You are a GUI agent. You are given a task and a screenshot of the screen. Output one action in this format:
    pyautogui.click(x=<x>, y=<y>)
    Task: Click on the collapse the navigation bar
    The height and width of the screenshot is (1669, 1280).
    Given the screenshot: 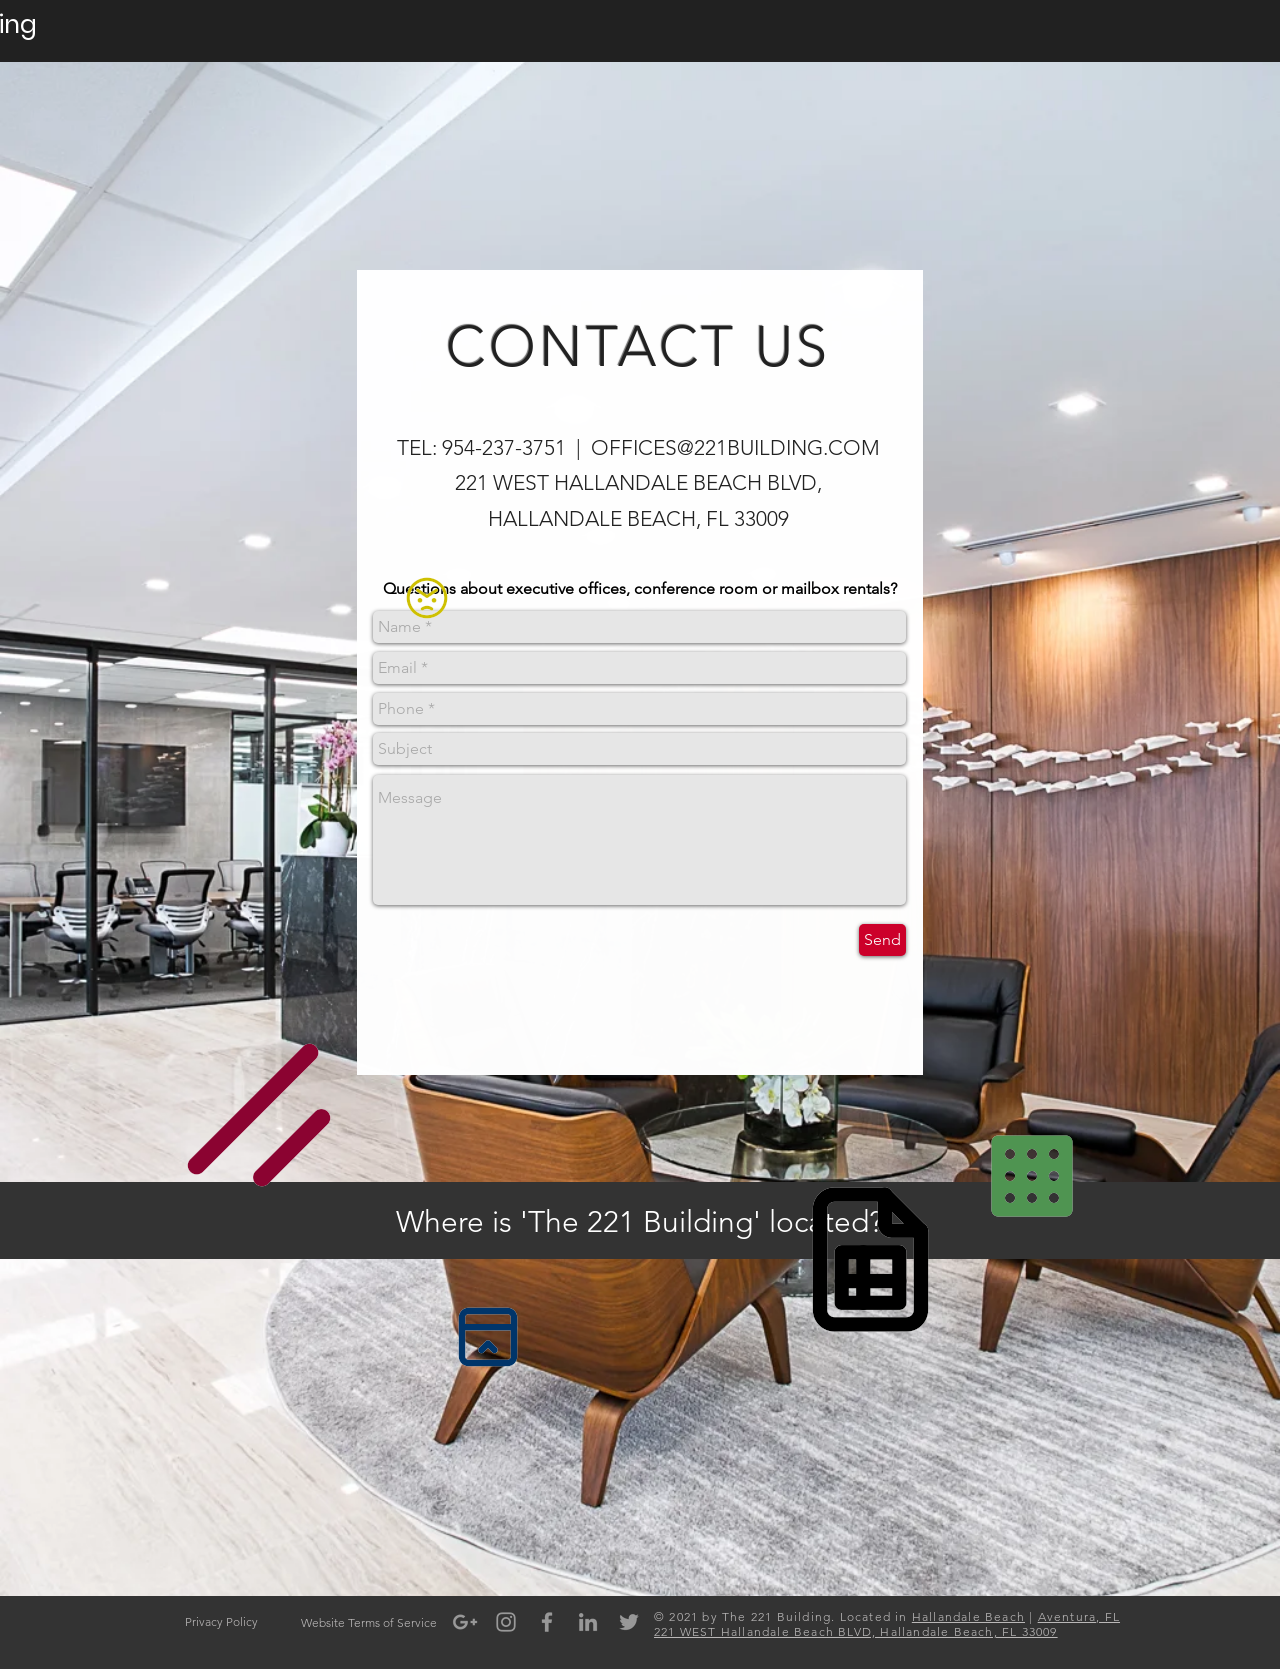 What is the action you would take?
    pyautogui.click(x=488, y=1337)
    